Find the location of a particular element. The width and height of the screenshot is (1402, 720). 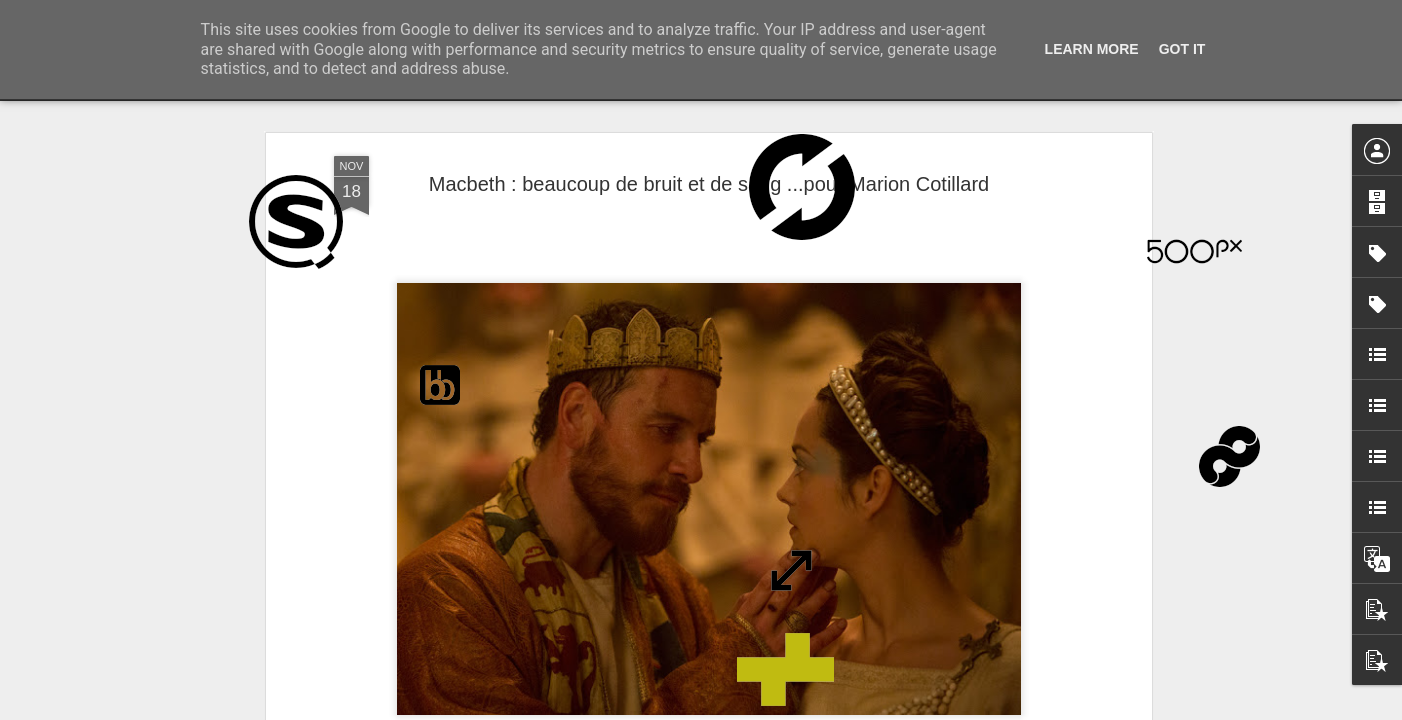

open sogou search engine is located at coordinates (296, 222).